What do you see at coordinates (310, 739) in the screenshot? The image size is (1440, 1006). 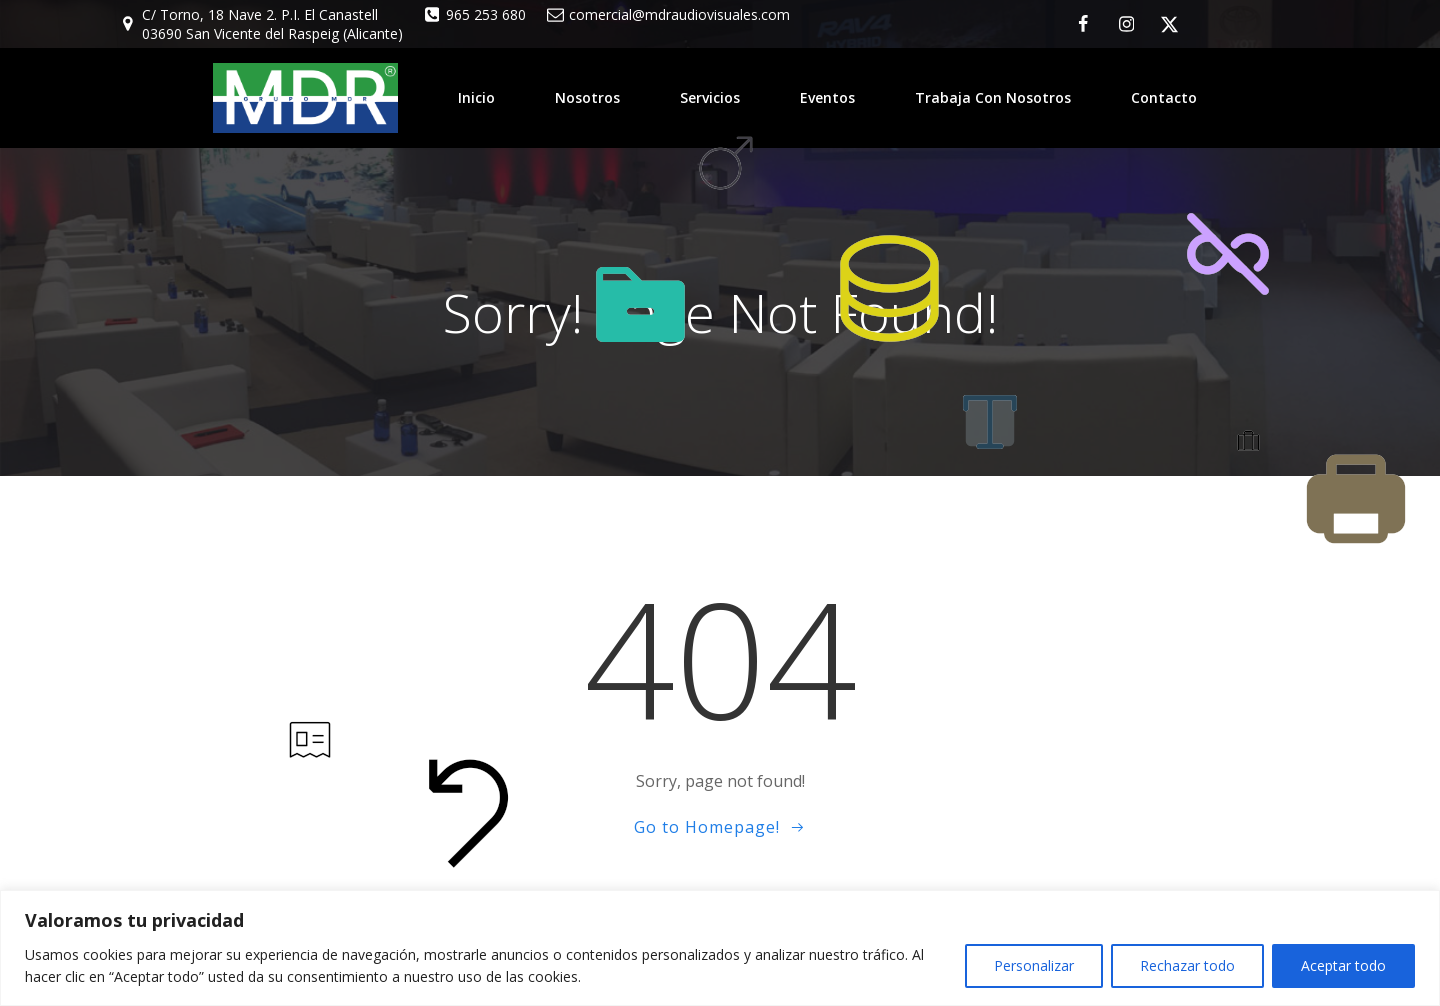 I see `view news articles or press clippings` at bounding box center [310, 739].